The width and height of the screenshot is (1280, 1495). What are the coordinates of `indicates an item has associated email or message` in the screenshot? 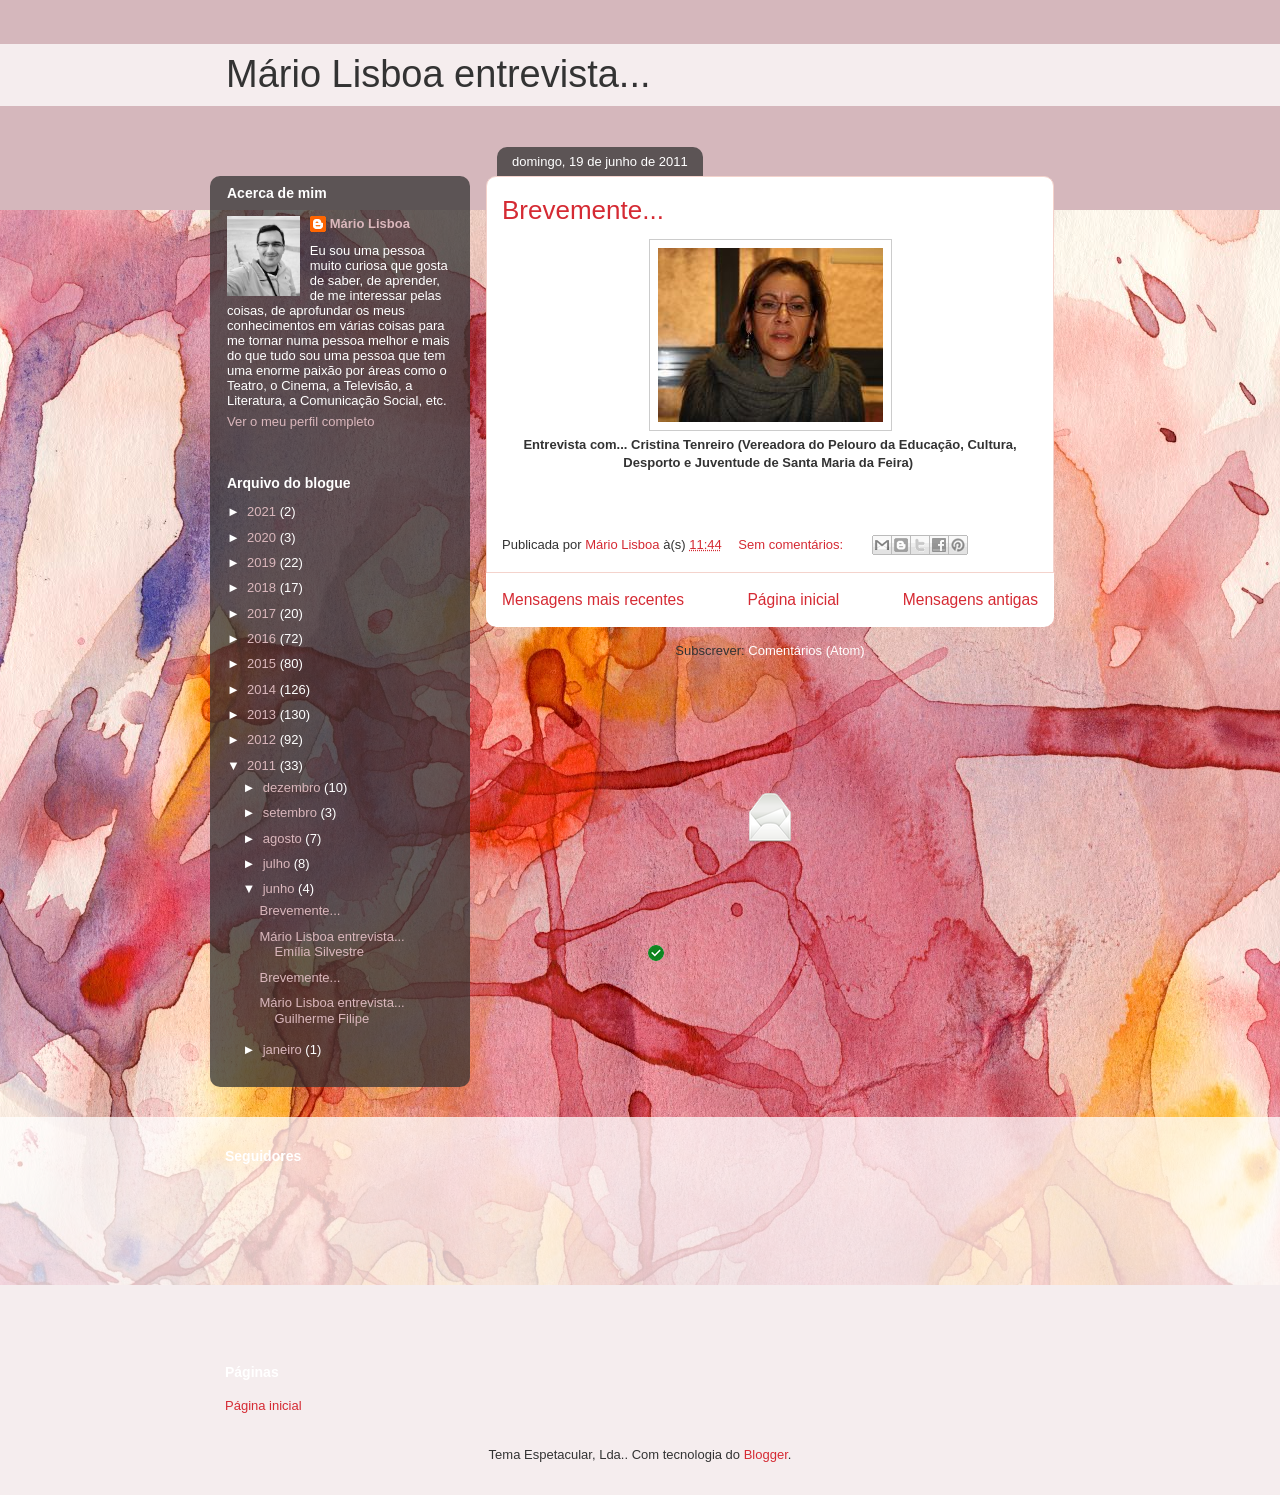 It's located at (770, 818).